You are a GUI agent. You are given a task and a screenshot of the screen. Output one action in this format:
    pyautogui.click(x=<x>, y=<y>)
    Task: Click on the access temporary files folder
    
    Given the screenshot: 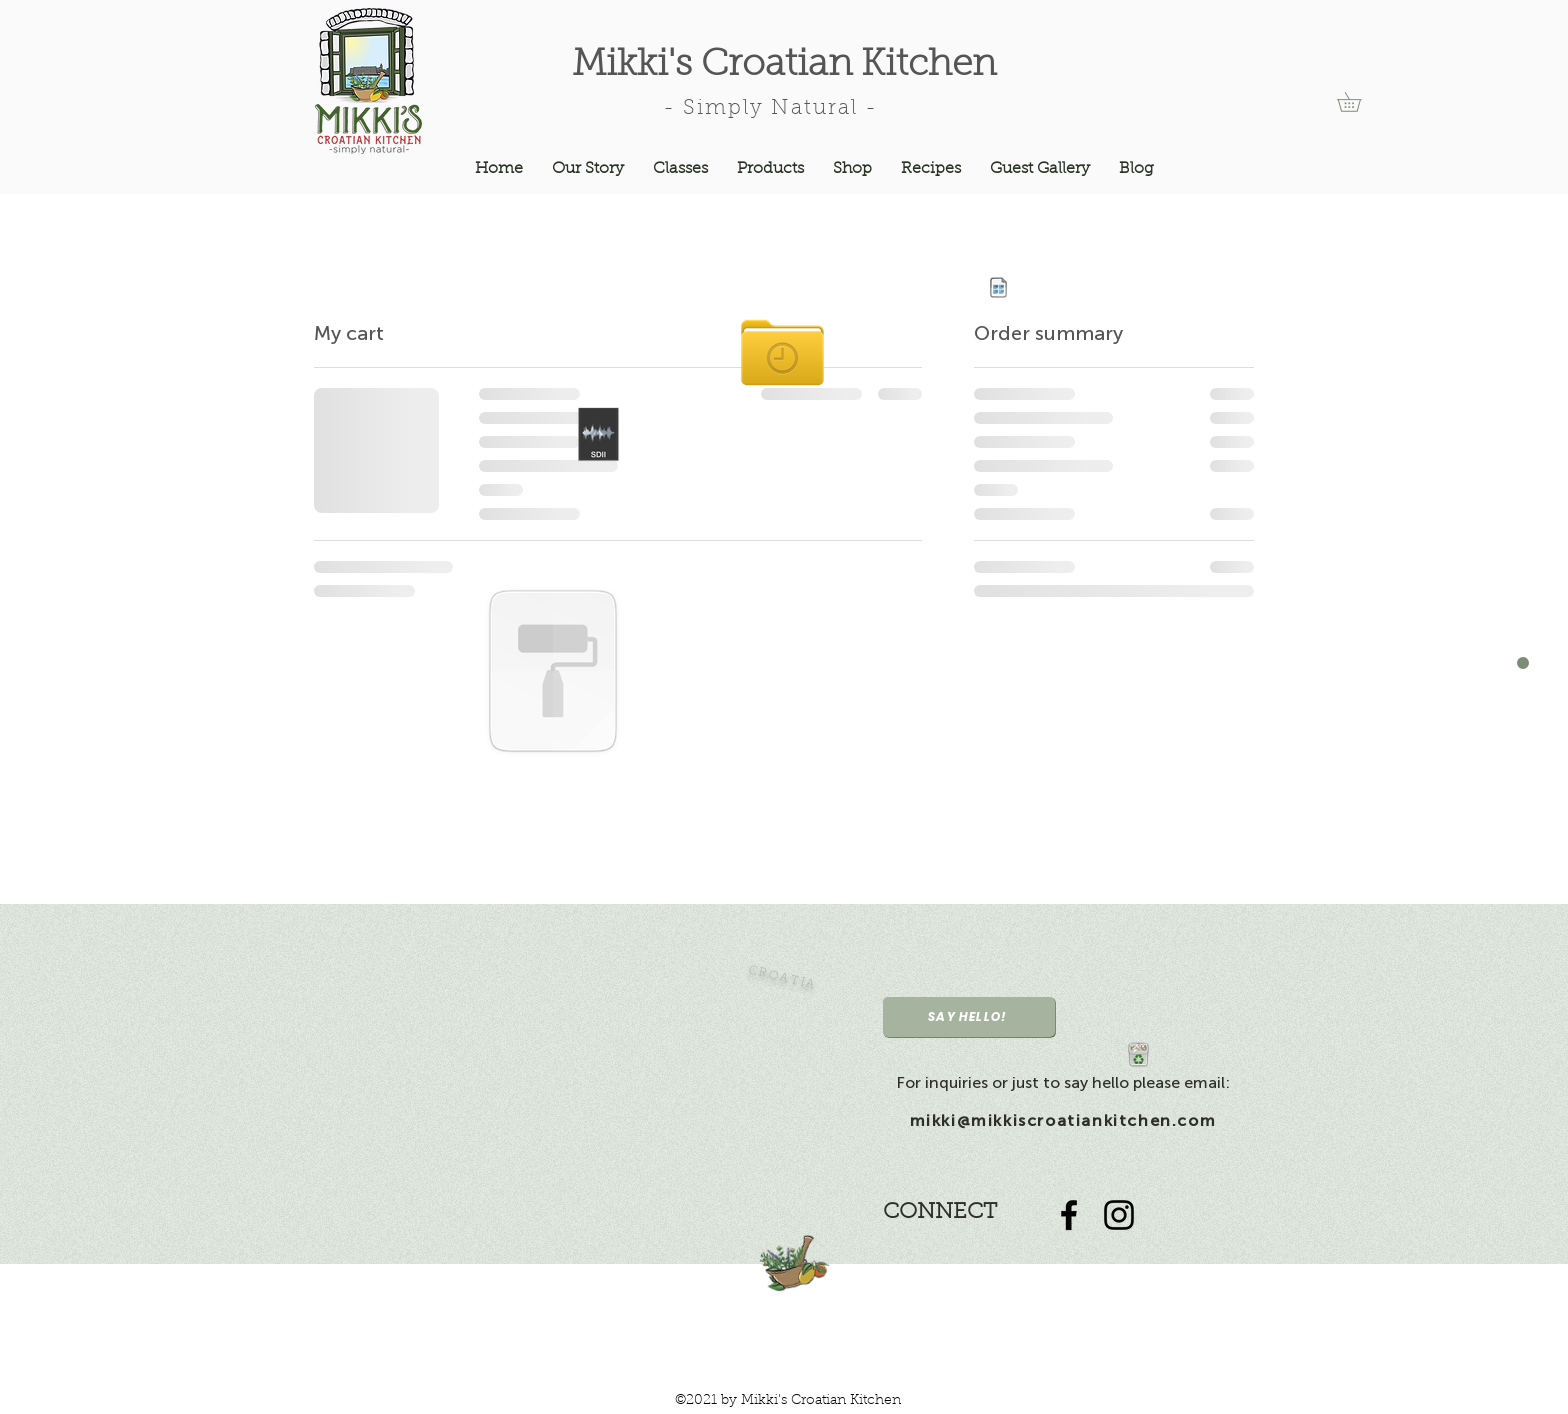 What is the action you would take?
    pyautogui.click(x=782, y=352)
    